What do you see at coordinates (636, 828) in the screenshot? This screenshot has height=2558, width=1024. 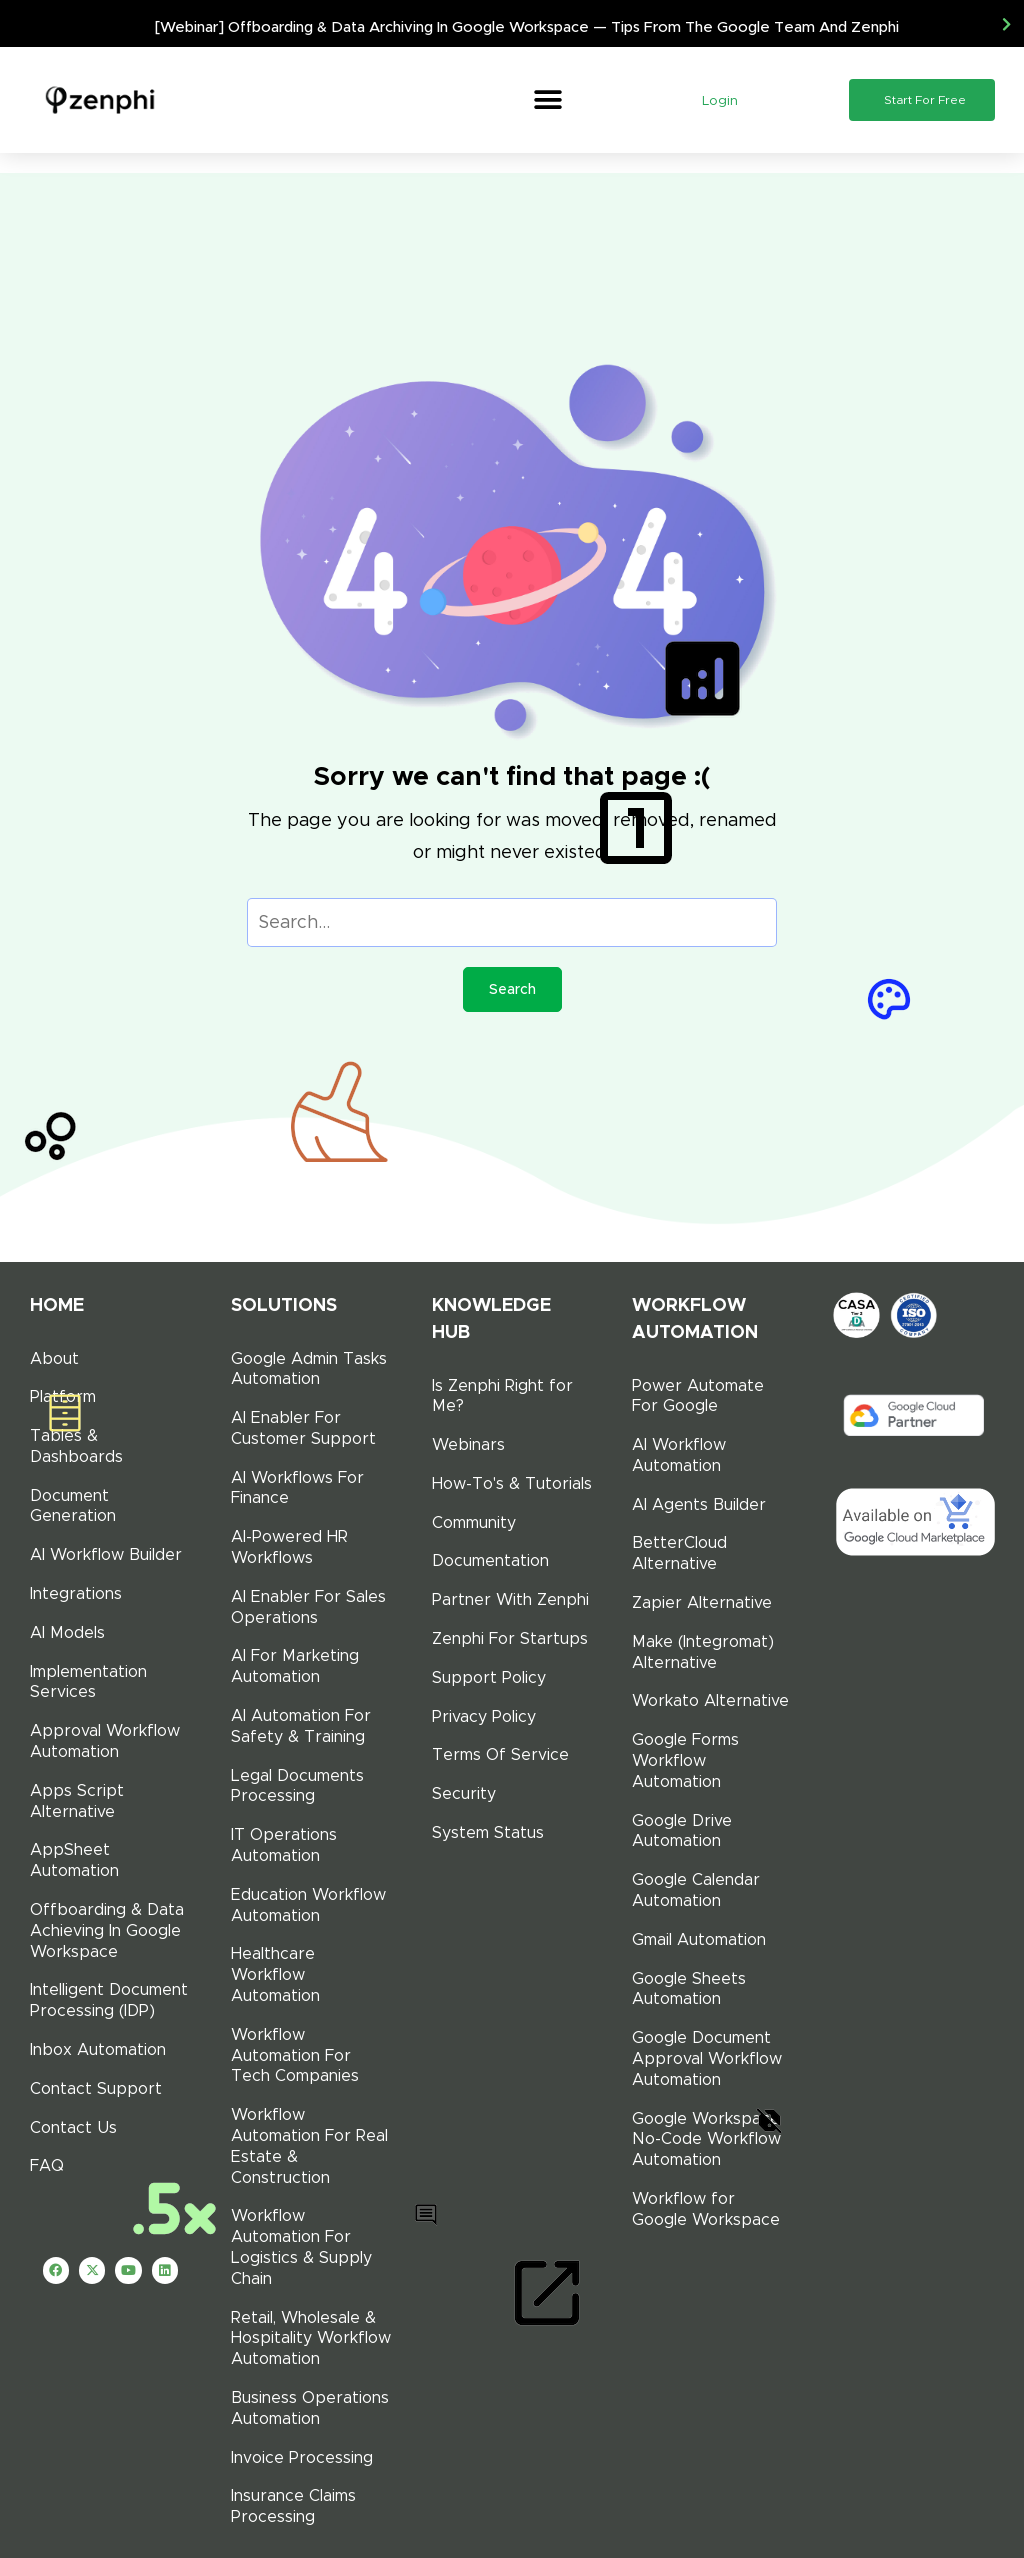 I see `select option one or first choice` at bounding box center [636, 828].